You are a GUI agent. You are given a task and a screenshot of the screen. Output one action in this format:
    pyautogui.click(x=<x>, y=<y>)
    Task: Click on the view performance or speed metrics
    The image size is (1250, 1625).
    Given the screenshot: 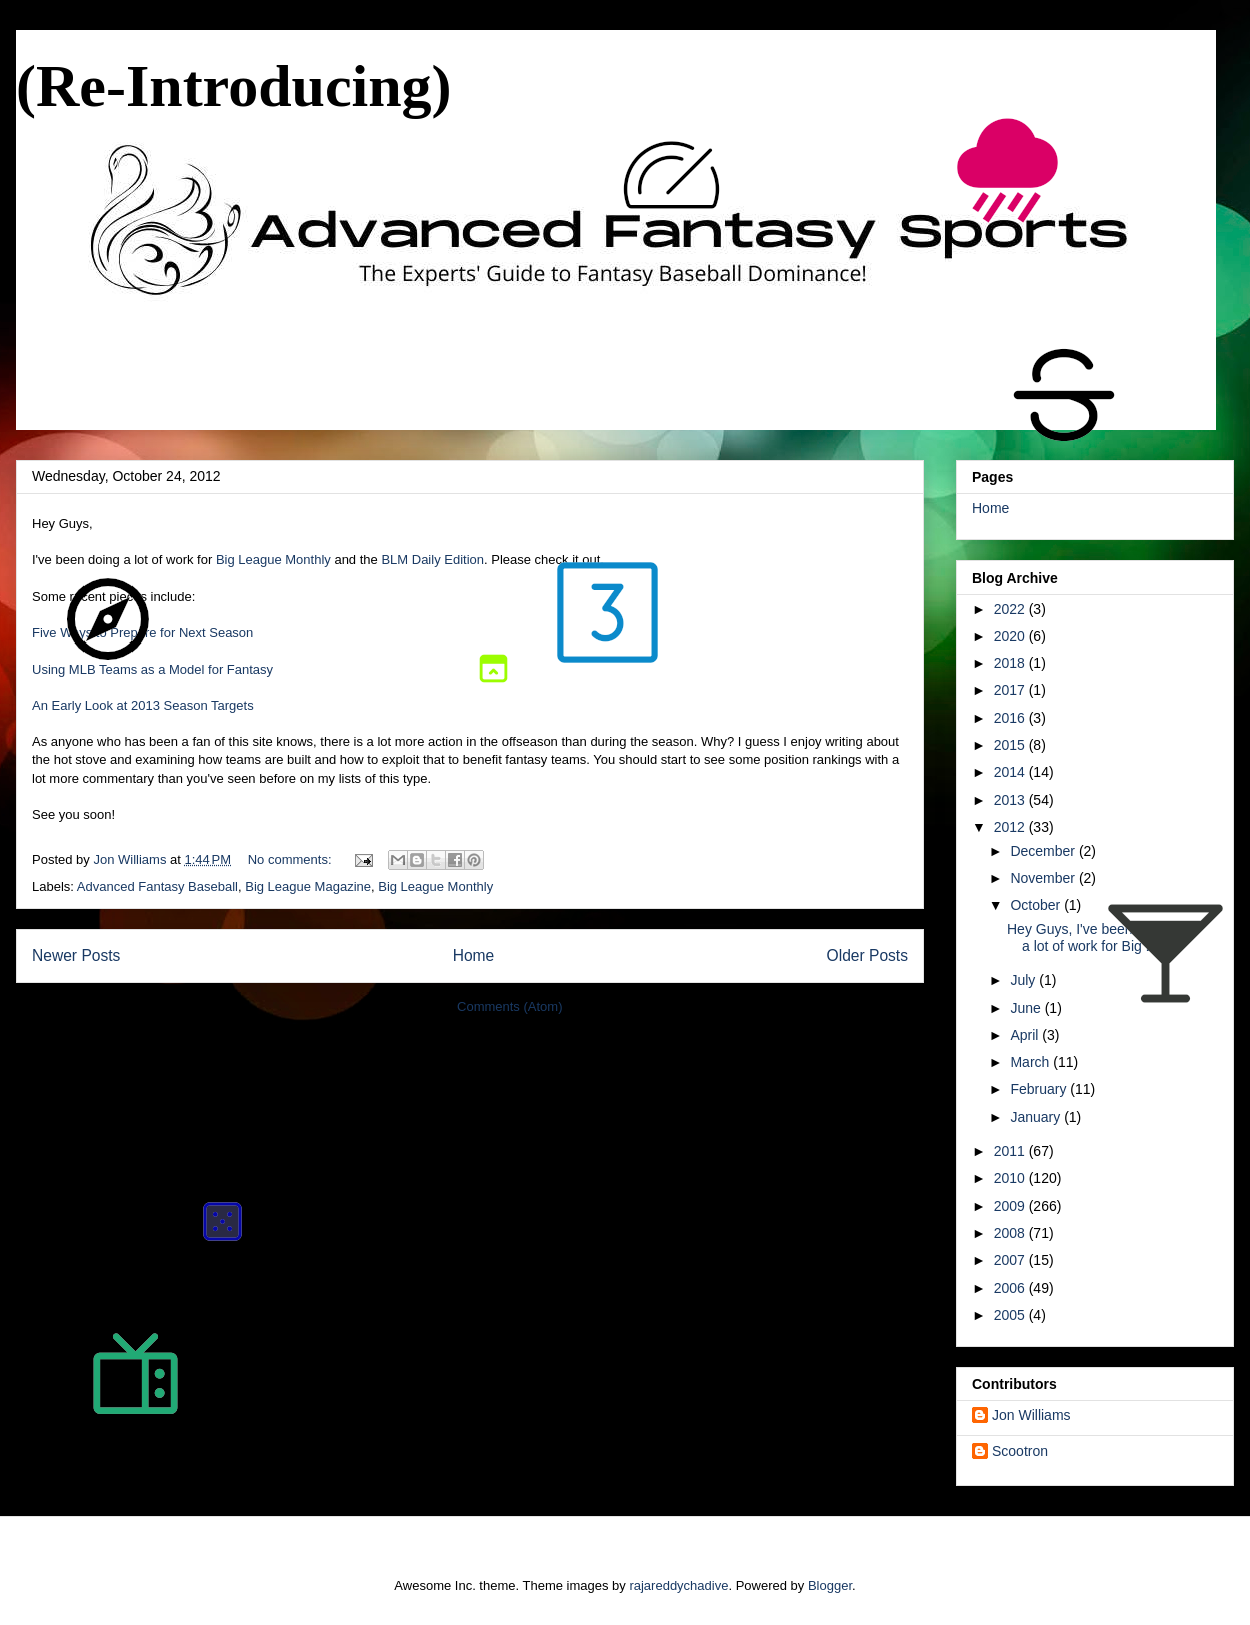 What is the action you would take?
    pyautogui.click(x=671, y=178)
    